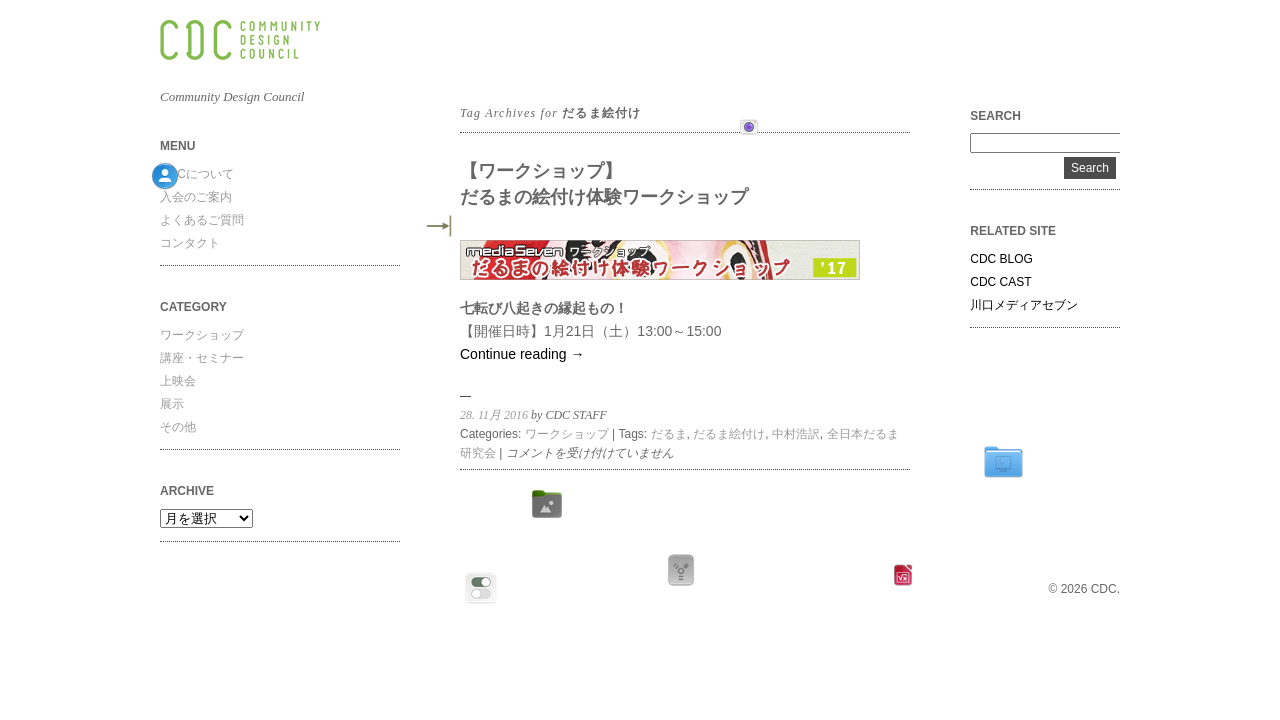  Describe the element at coordinates (439, 226) in the screenshot. I see `go to the last item or page` at that location.